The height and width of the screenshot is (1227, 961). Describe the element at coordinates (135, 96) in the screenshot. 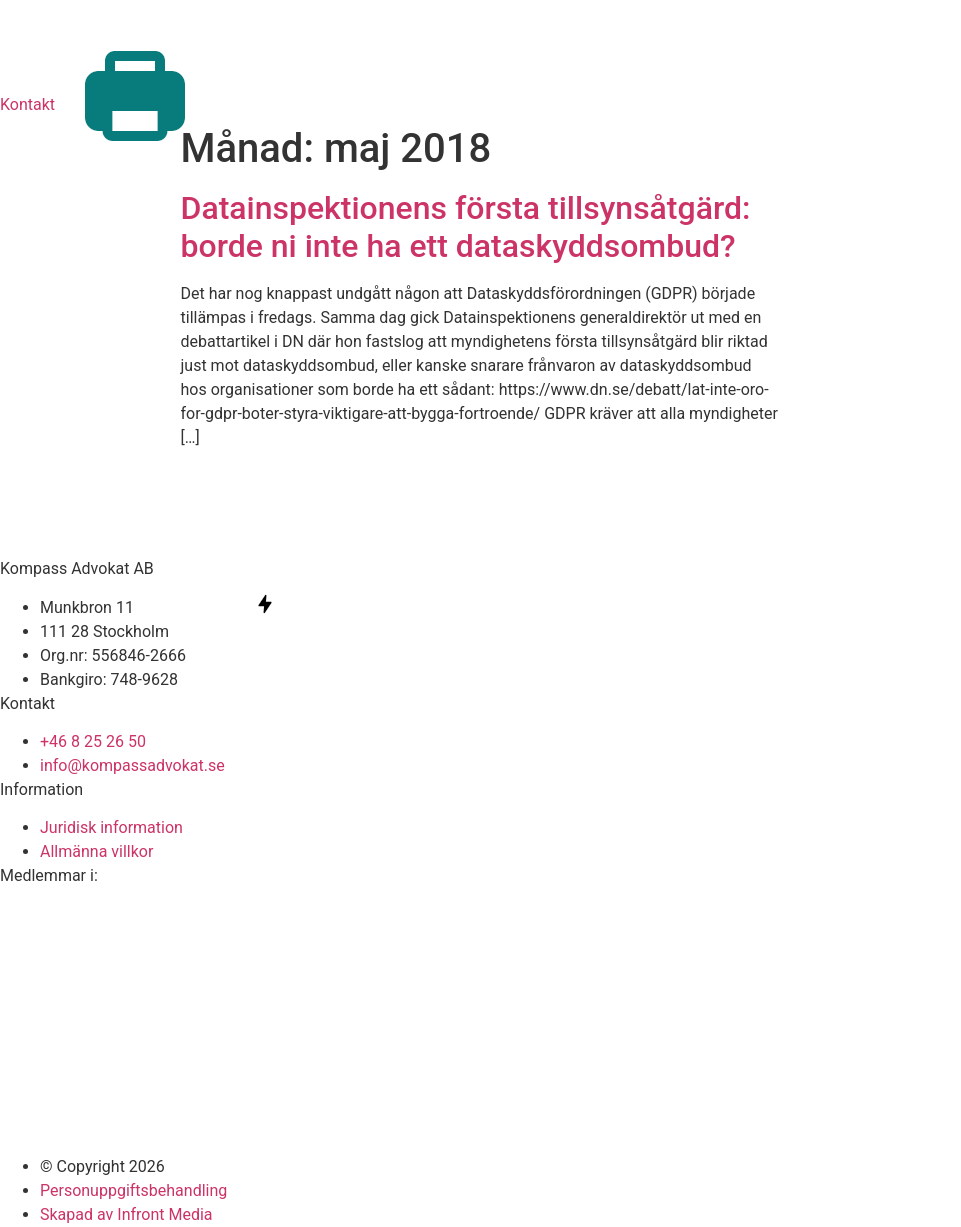

I see `print the current document` at that location.